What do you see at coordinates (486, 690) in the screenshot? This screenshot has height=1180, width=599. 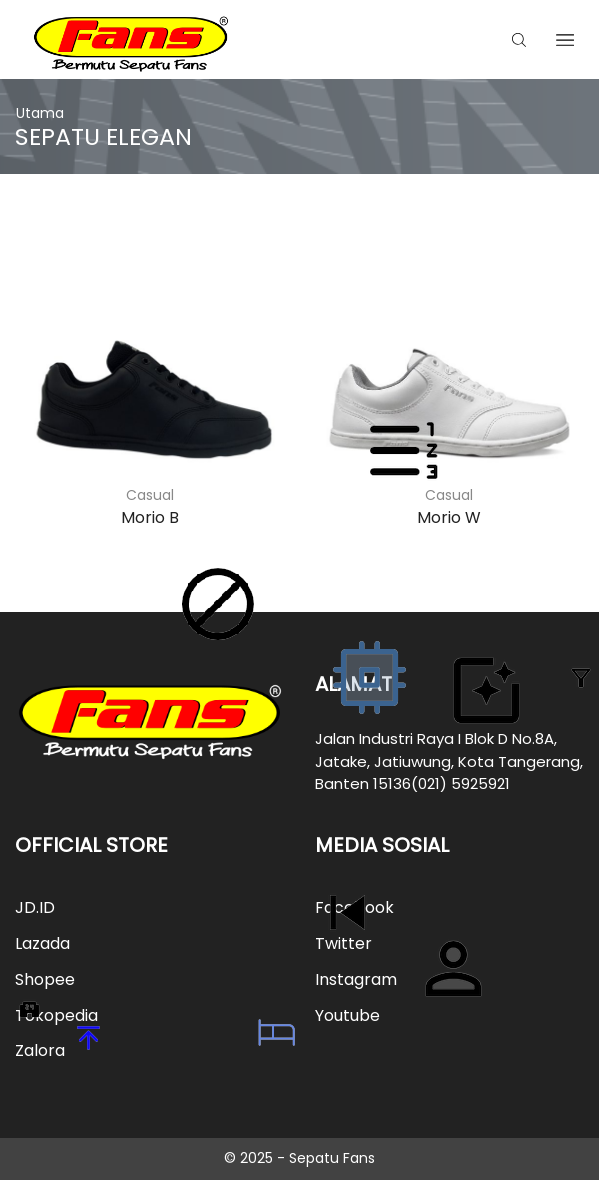 I see `apply a filter or effect to a photo` at bounding box center [486, 690].